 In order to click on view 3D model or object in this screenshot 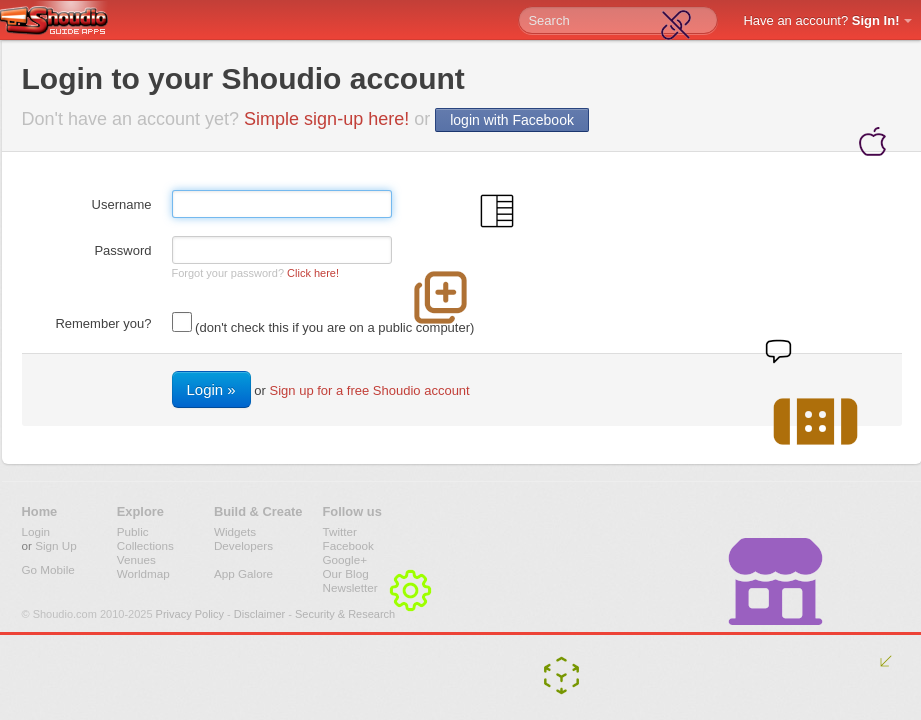, I will do `click(561, 675)`.